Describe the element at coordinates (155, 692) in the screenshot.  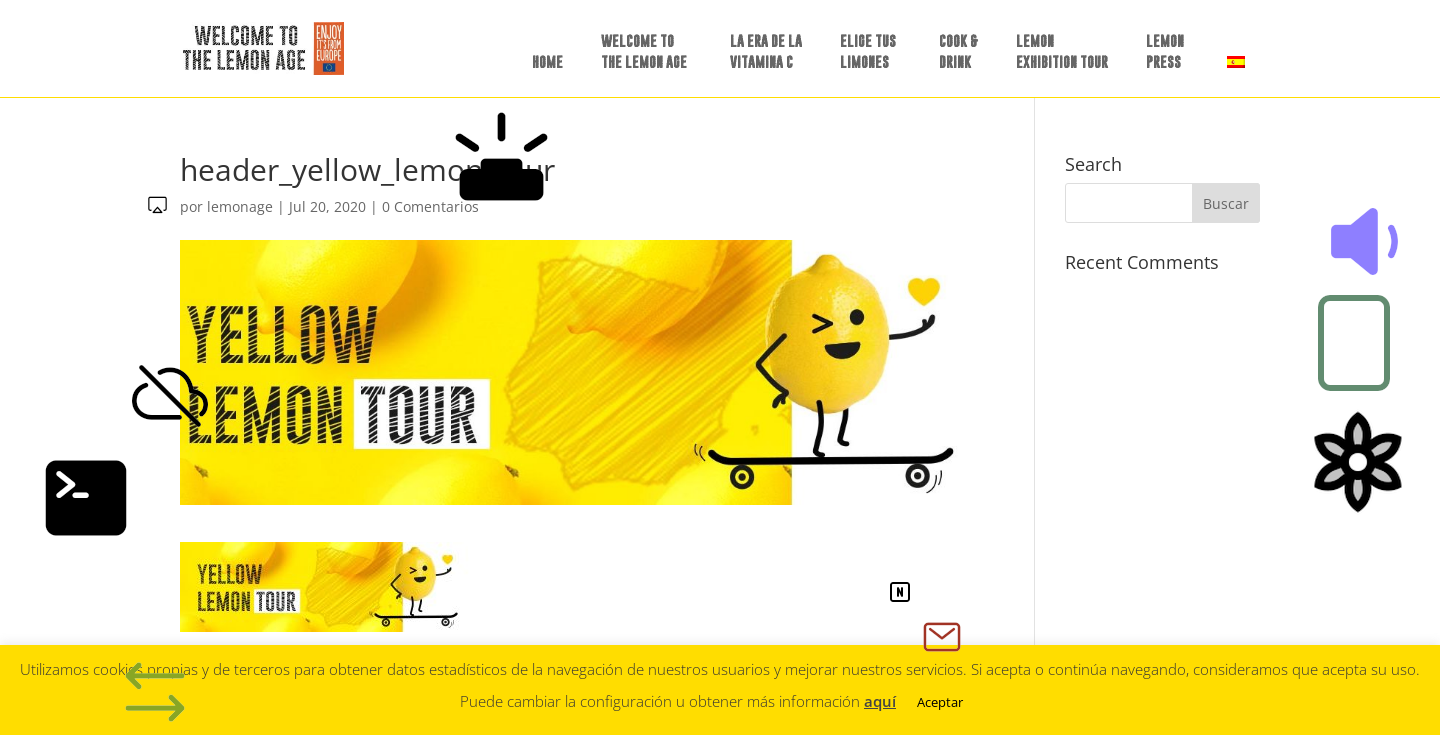
I see `swap or exchange items` at that location.